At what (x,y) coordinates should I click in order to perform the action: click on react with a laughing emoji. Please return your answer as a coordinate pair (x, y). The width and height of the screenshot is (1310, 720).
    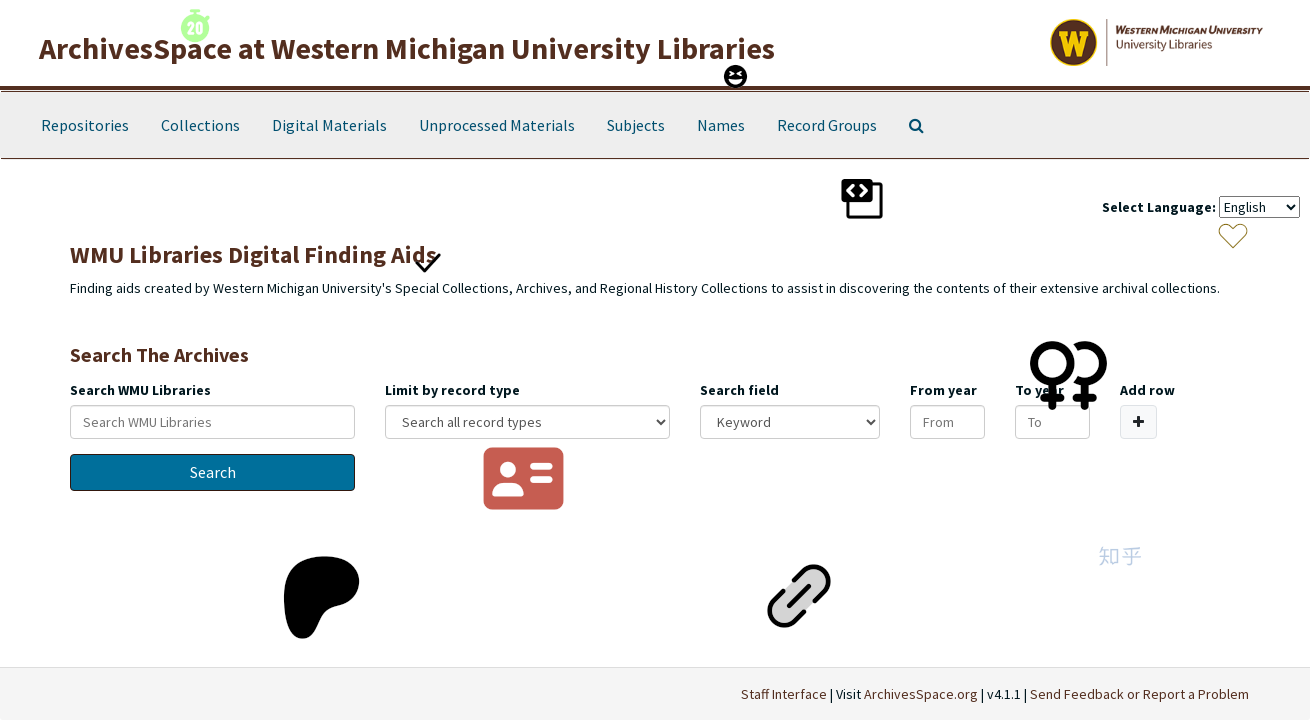
    Looking at the image, I should click on (735, 76).